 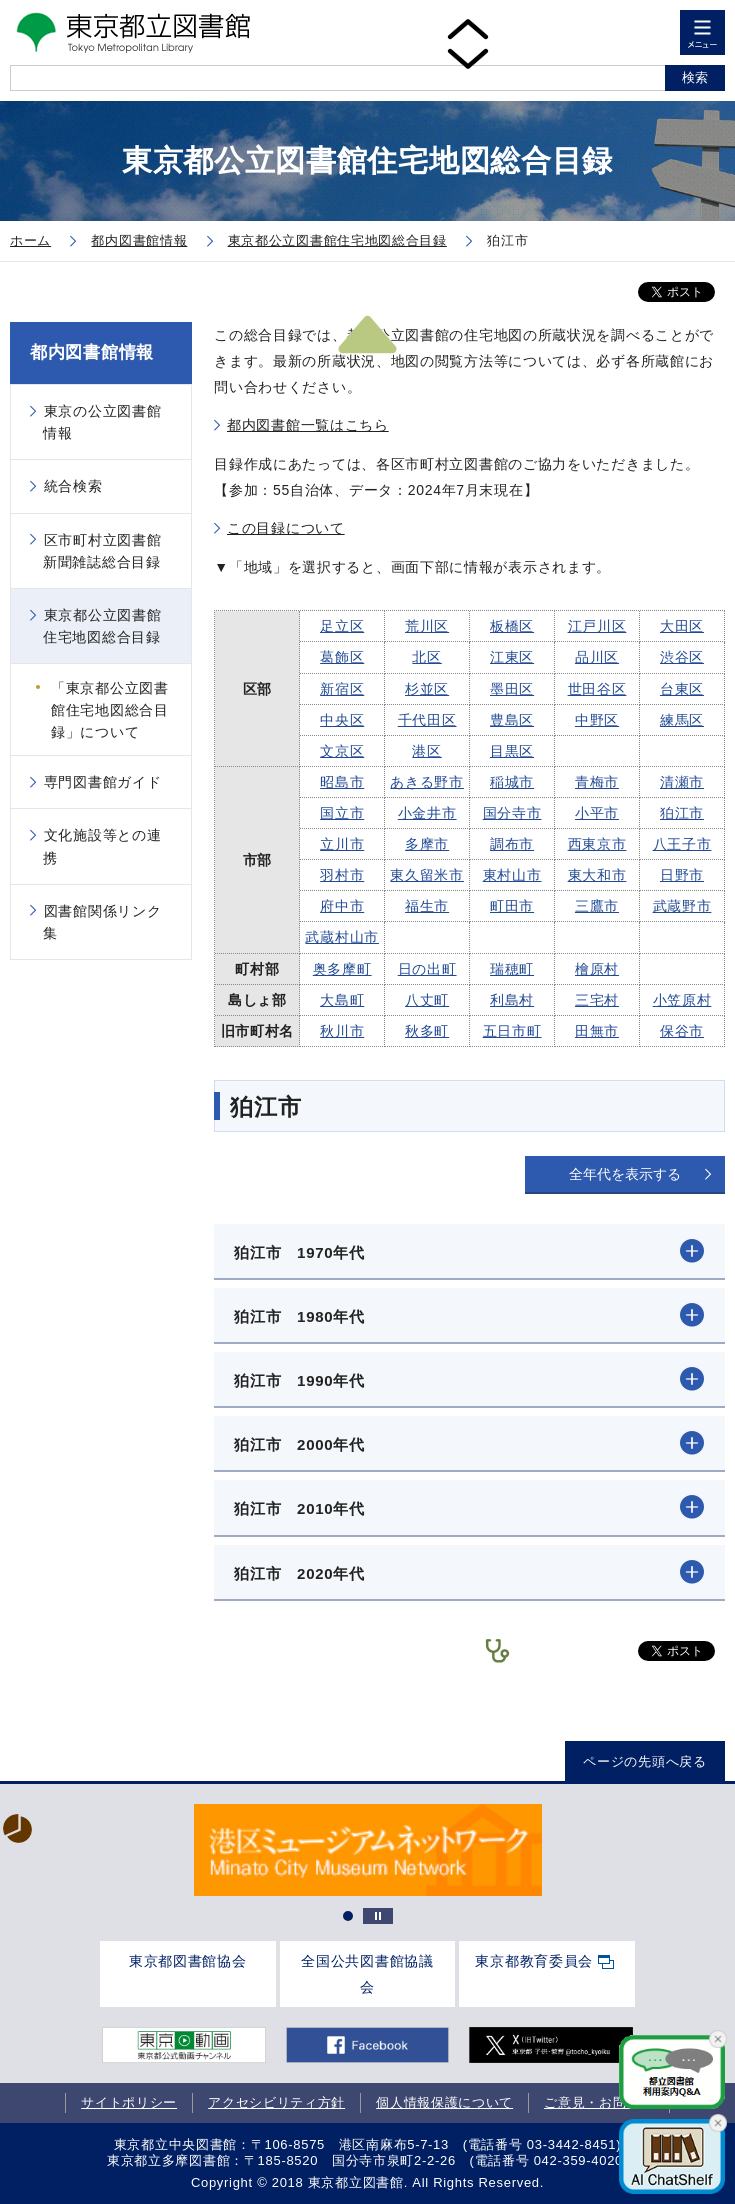 What do you see at coordinates (17, 1828) in the screenshot?
I see `view analytics or statistics breakdown` at bounding box center [17, 1828].